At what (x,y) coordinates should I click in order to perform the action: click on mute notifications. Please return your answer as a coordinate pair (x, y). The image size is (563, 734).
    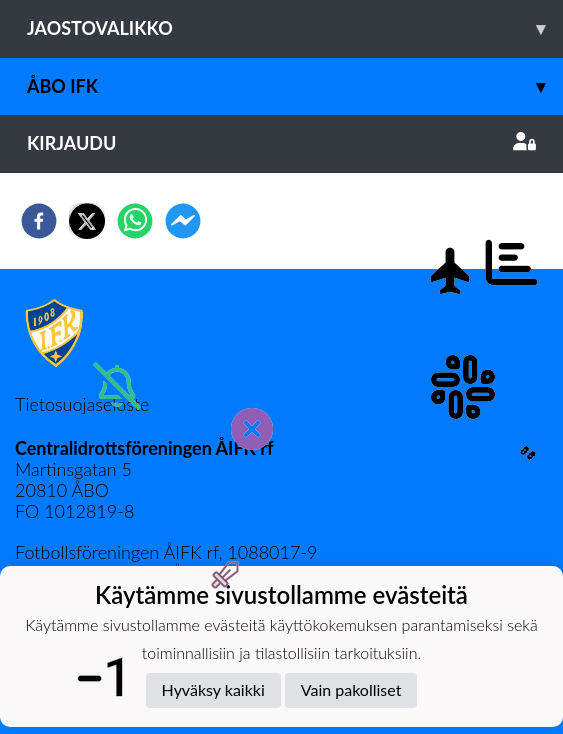
    Looking at the image, I should click on (117, 386).